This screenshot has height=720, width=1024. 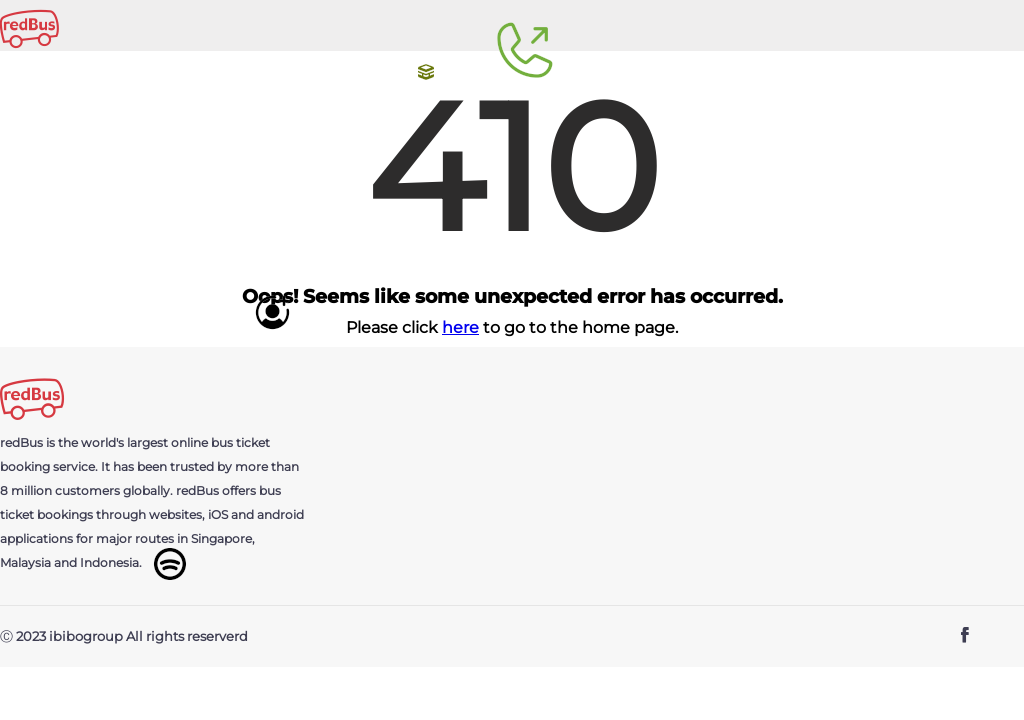 What do you see at coordinates (170, 564) in the screenshot?
I see `open Spotify` at bounding box center [170, 564].